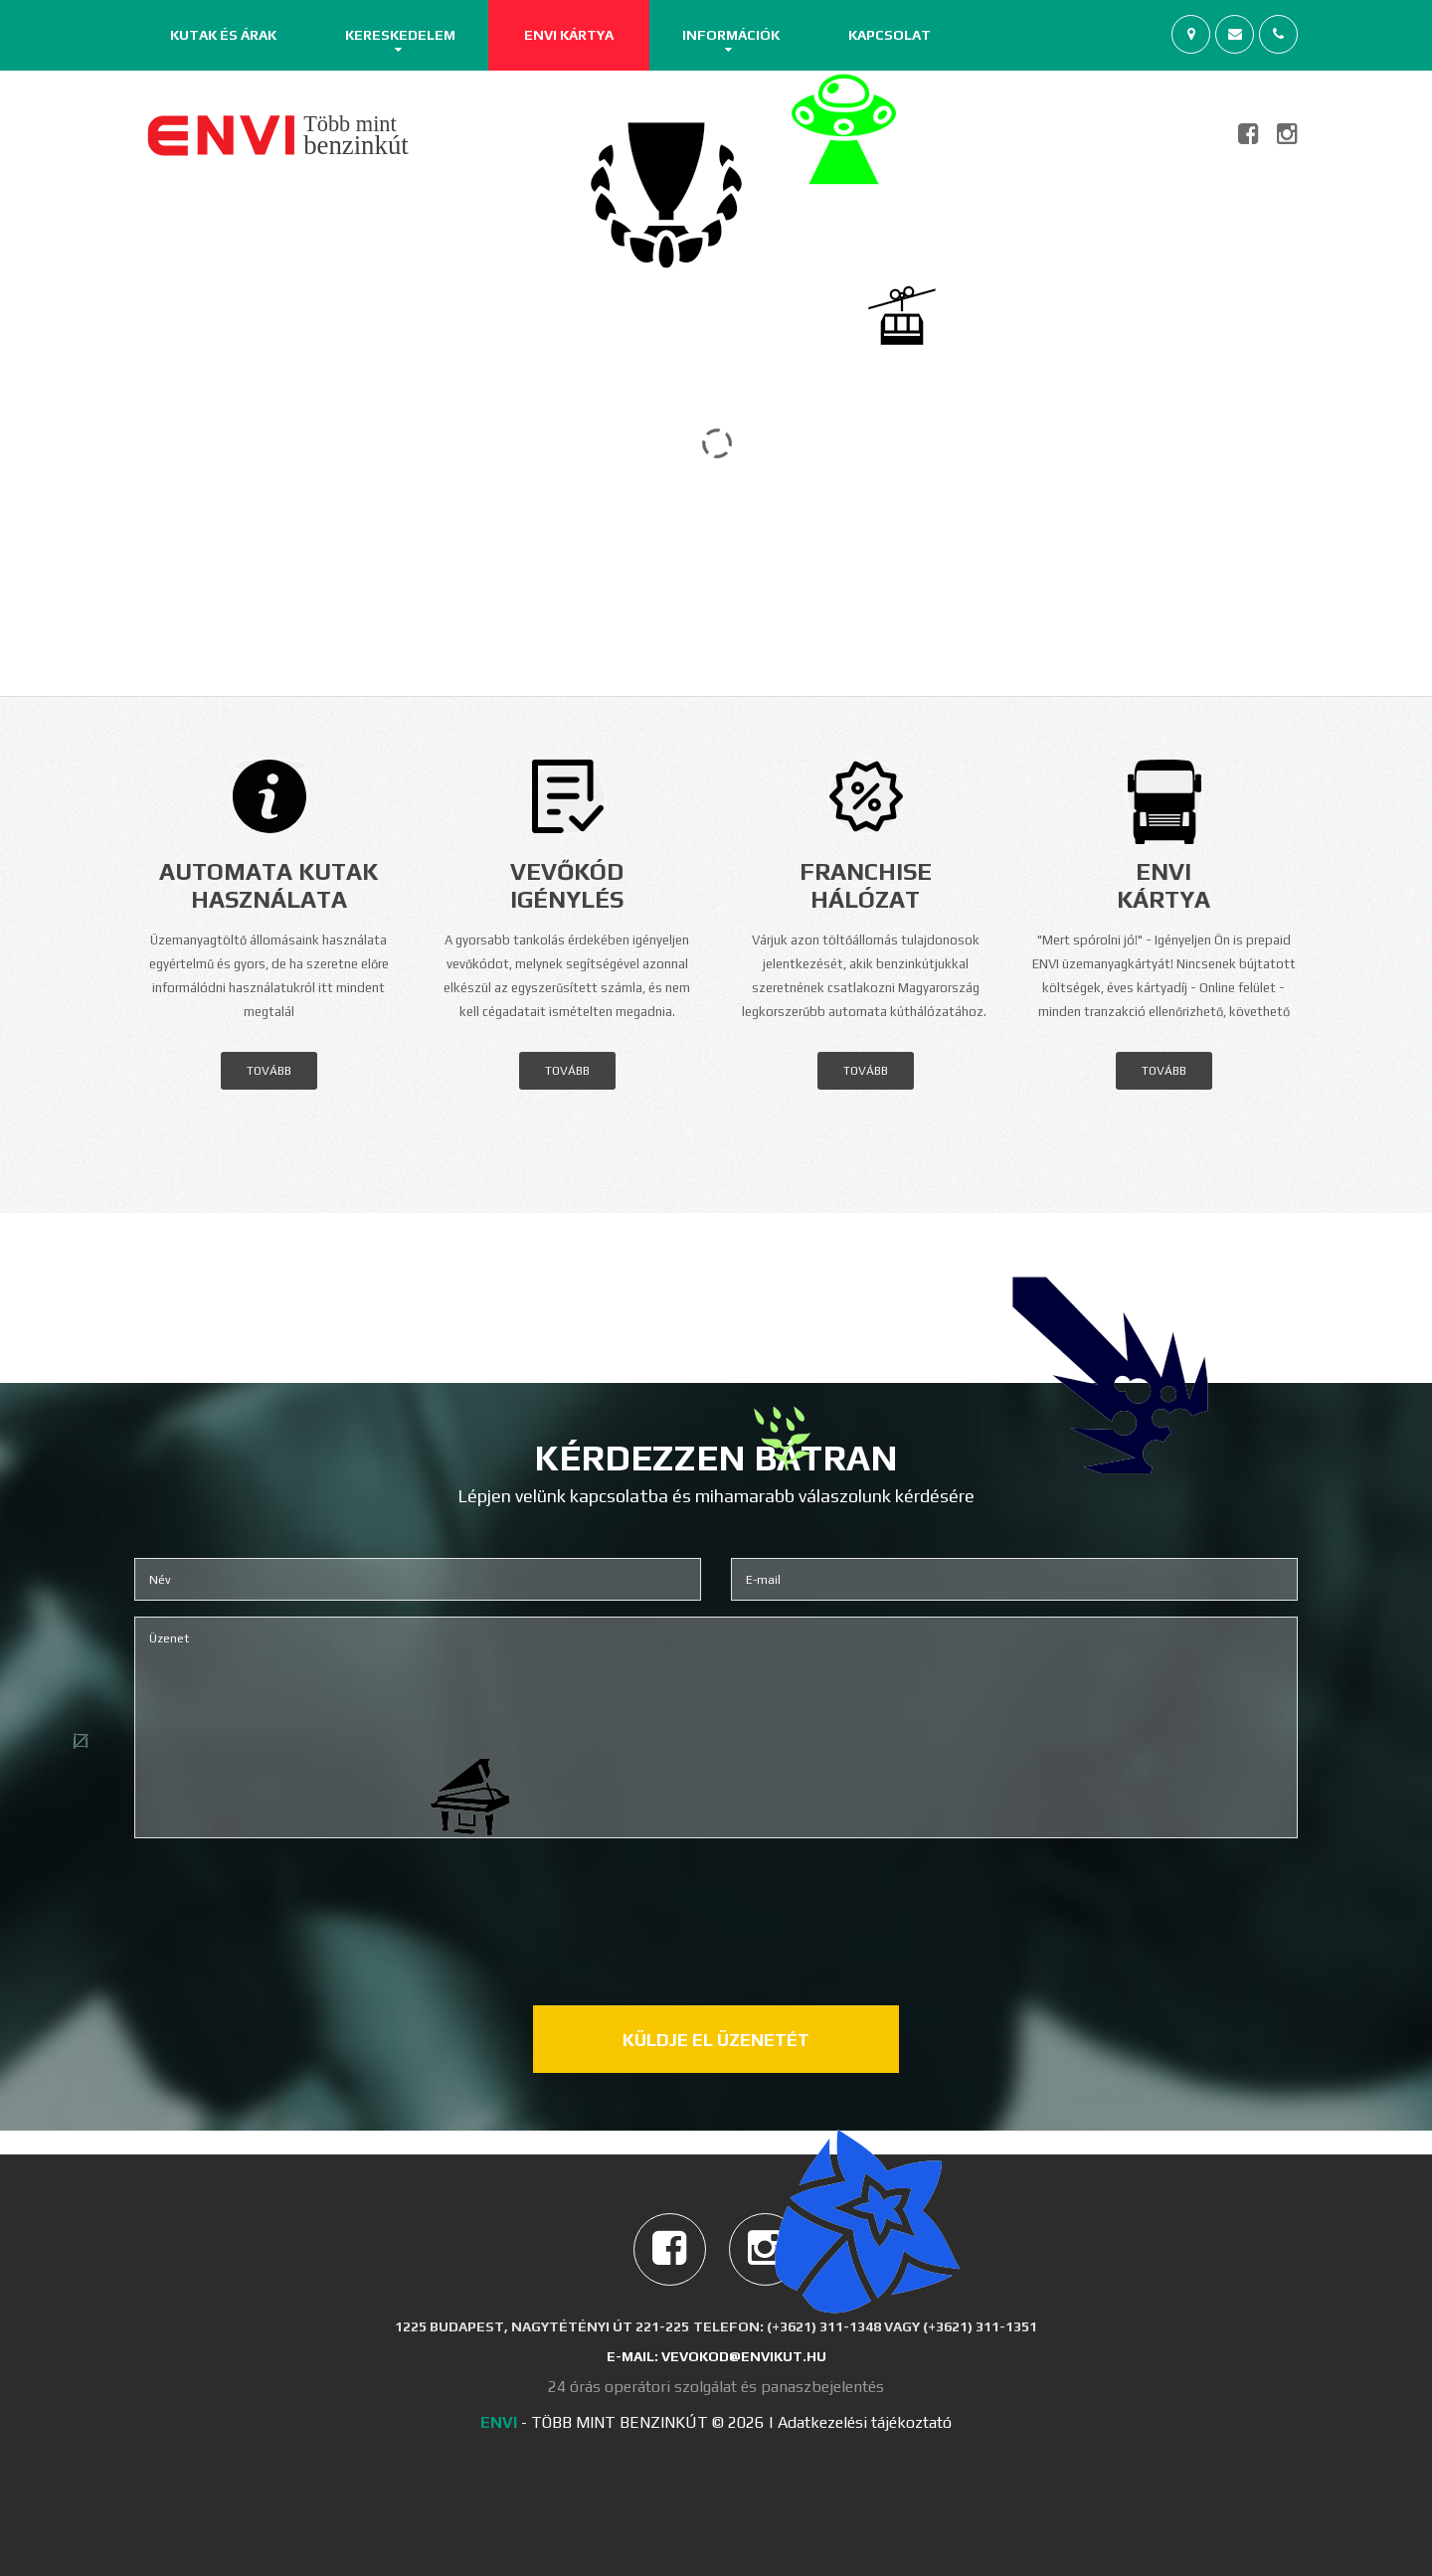 The height and width of the screenshot is (2576, 1432). What do you see at coordinates (865, 2223) in the screenshot?
I see `star fruit or carambola item in a game inventory` at bounding box center [865, 2223].